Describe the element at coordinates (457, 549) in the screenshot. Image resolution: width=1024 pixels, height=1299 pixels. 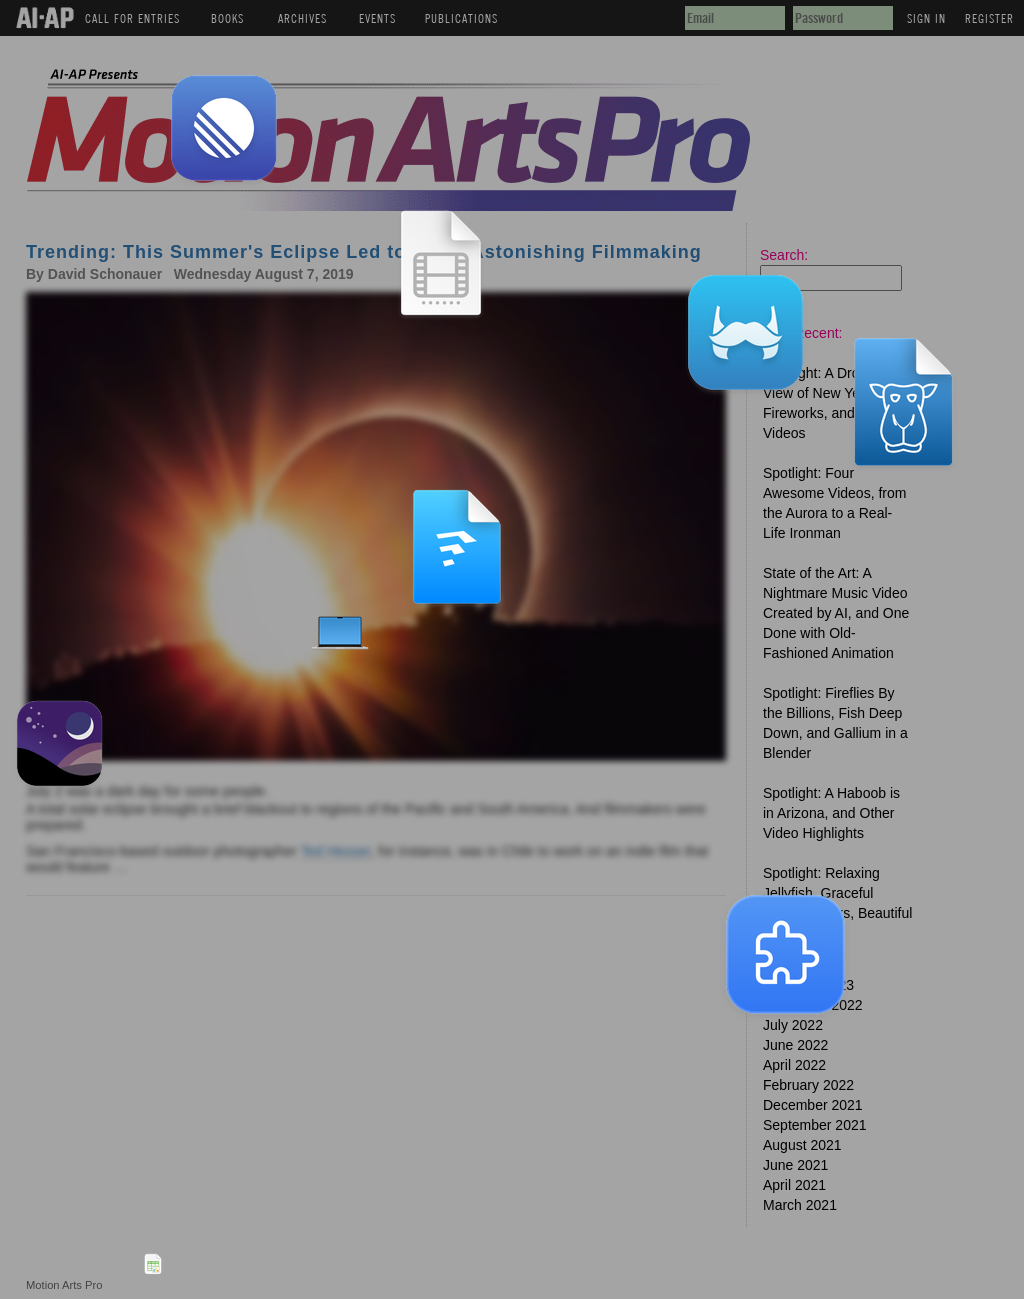
I see `a SketchUp file (.skp) in your file system` at that location.